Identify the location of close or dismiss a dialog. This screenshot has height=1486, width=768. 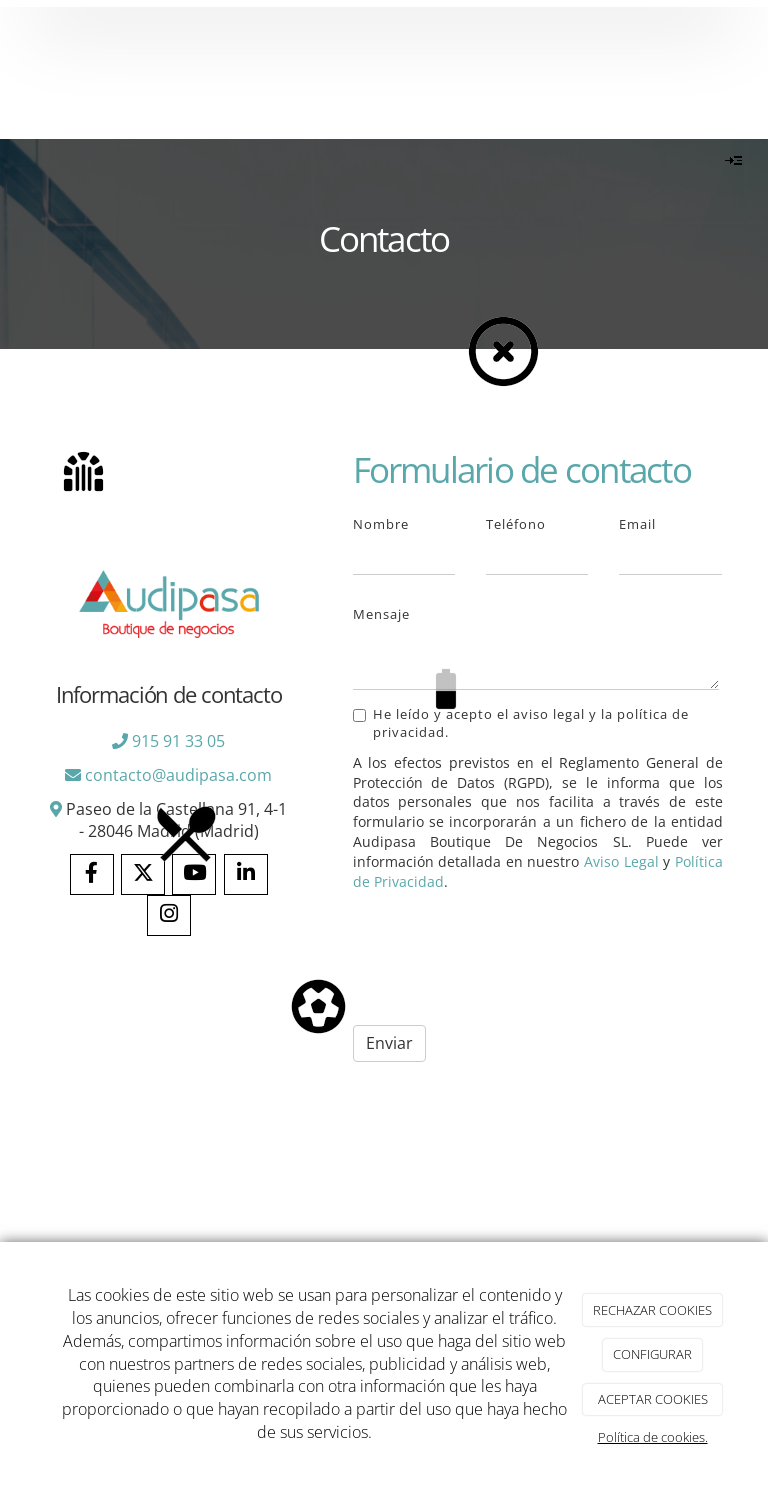
(503, 351).